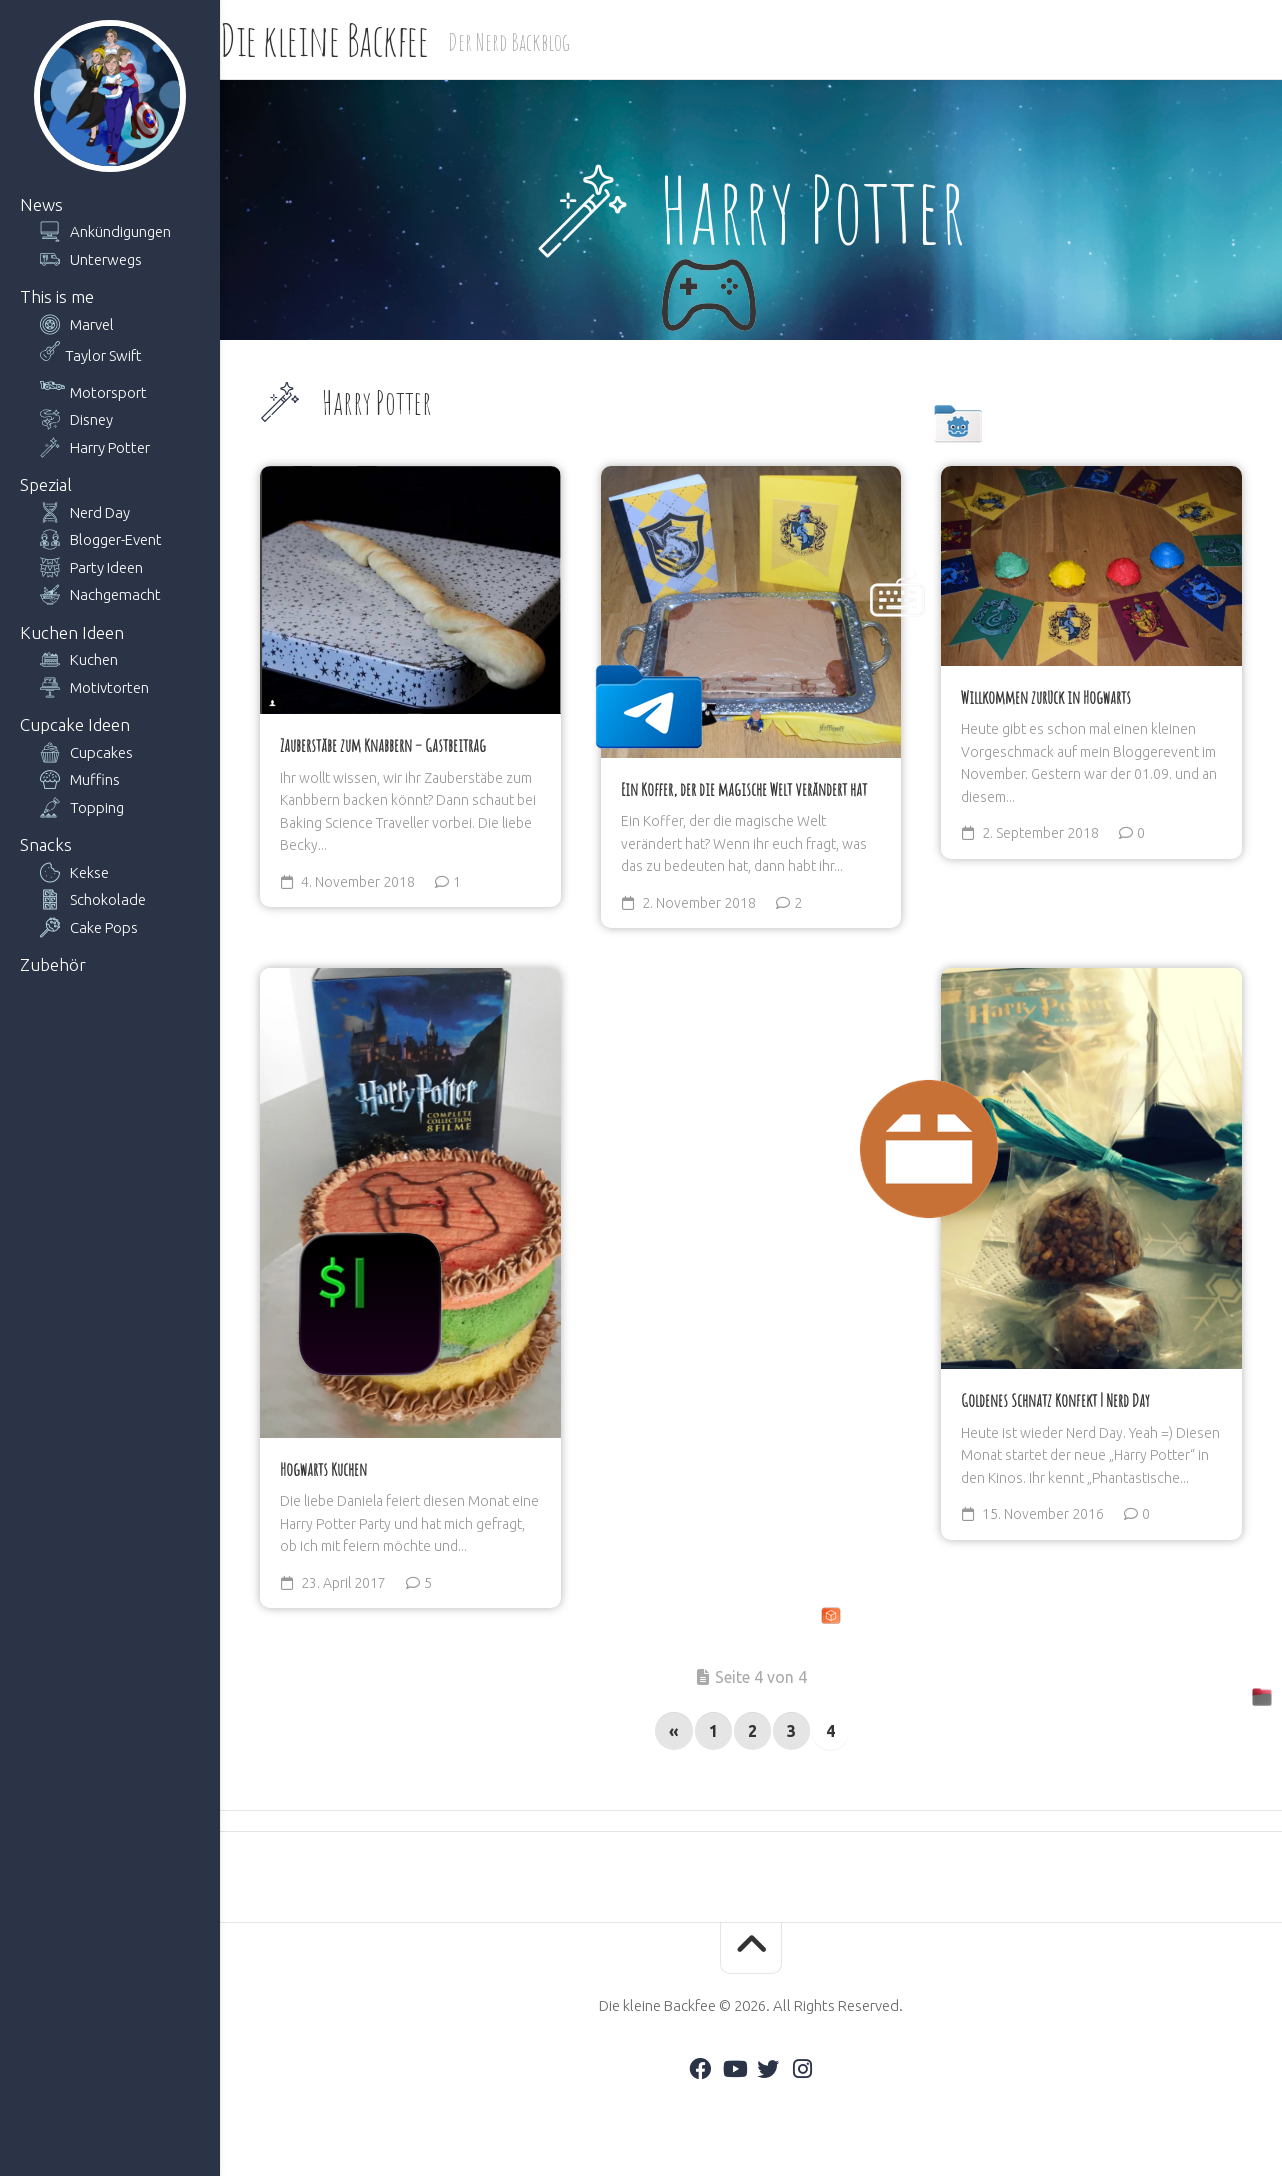  I want to click on switch keyboard layout or language, so click(897, 594).